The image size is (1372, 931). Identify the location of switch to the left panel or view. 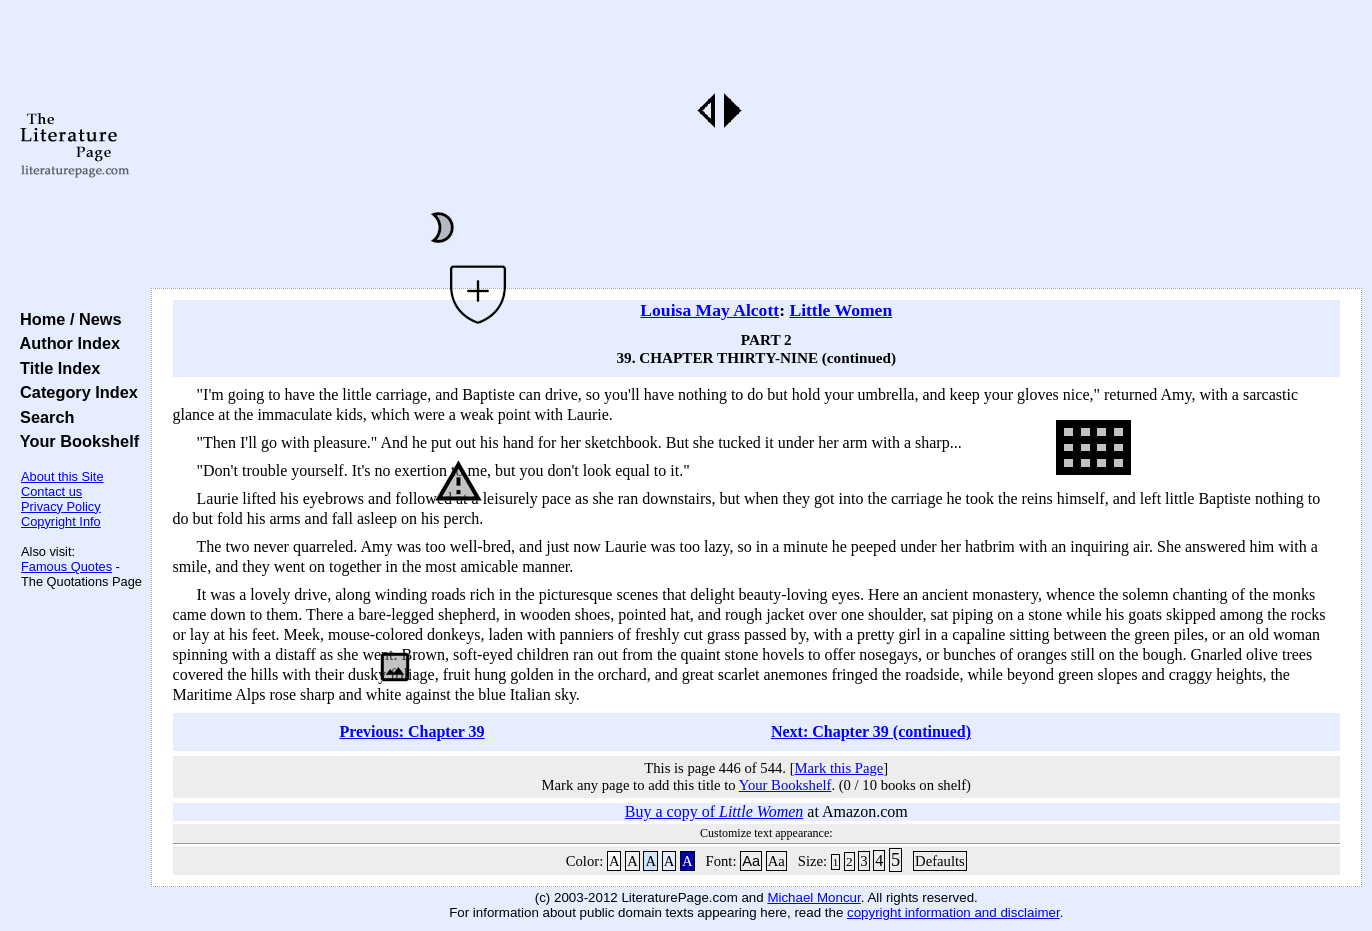
(719, 110).